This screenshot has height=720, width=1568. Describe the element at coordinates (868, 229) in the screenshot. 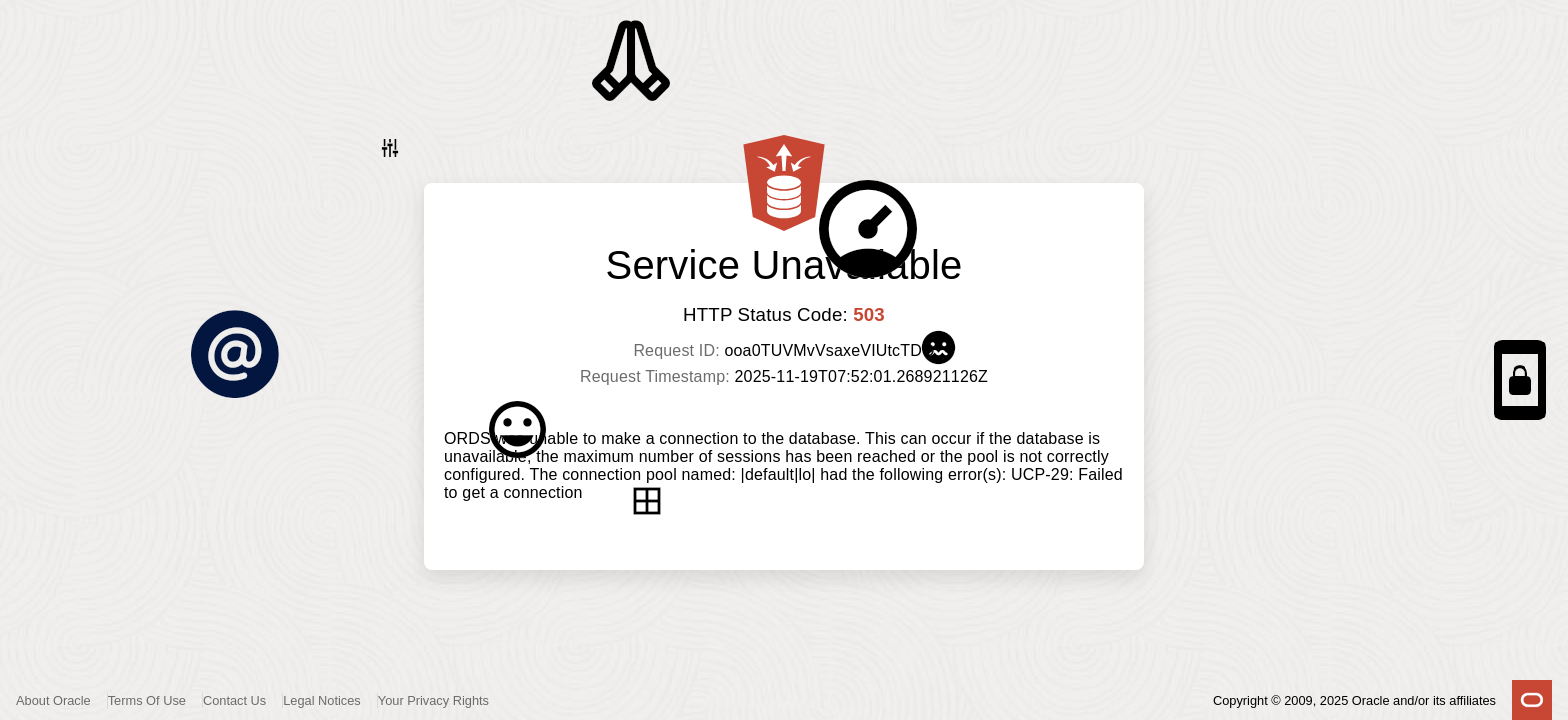

I see `access the dashboard overview` at that location.